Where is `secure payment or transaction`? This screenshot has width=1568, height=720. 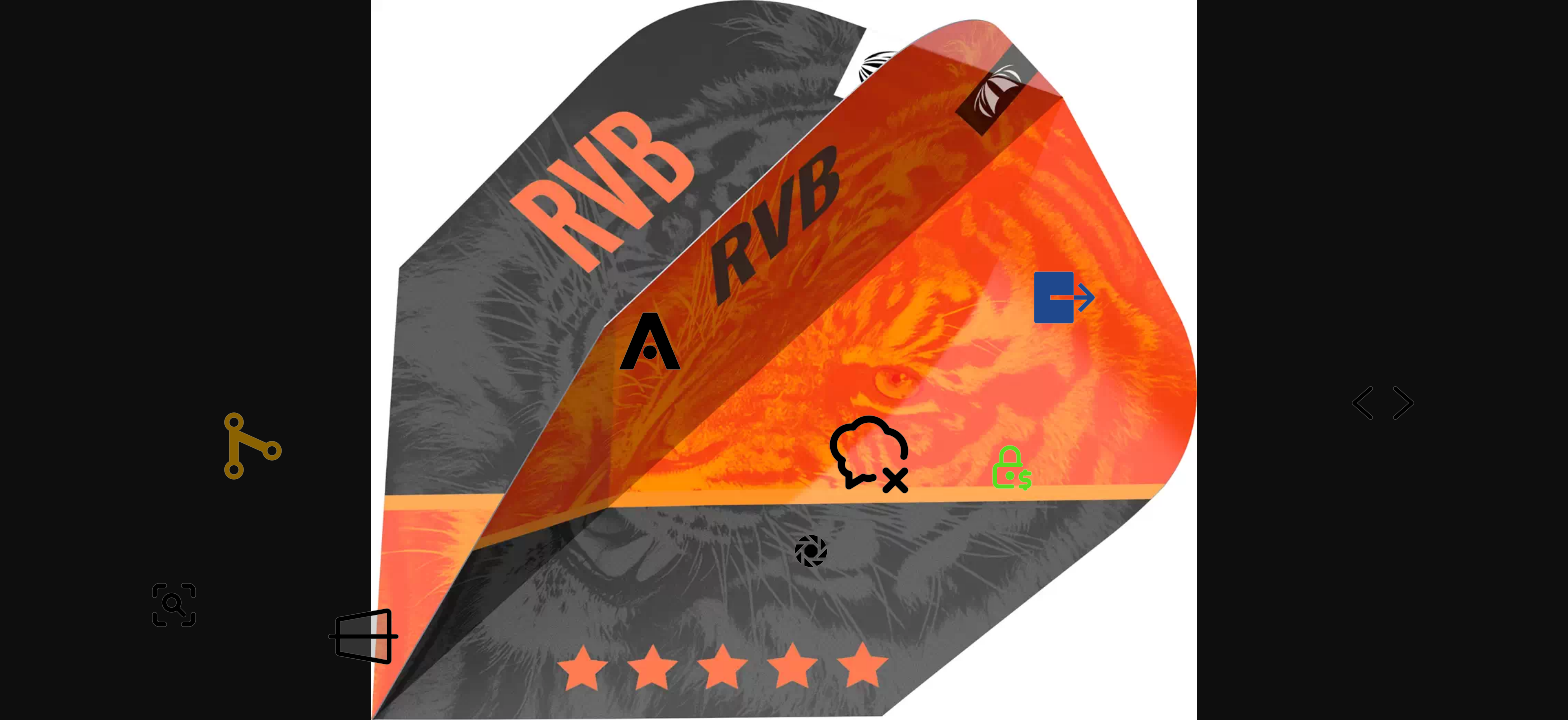
secure payment or transaction is located at coordinates (1010, 467).